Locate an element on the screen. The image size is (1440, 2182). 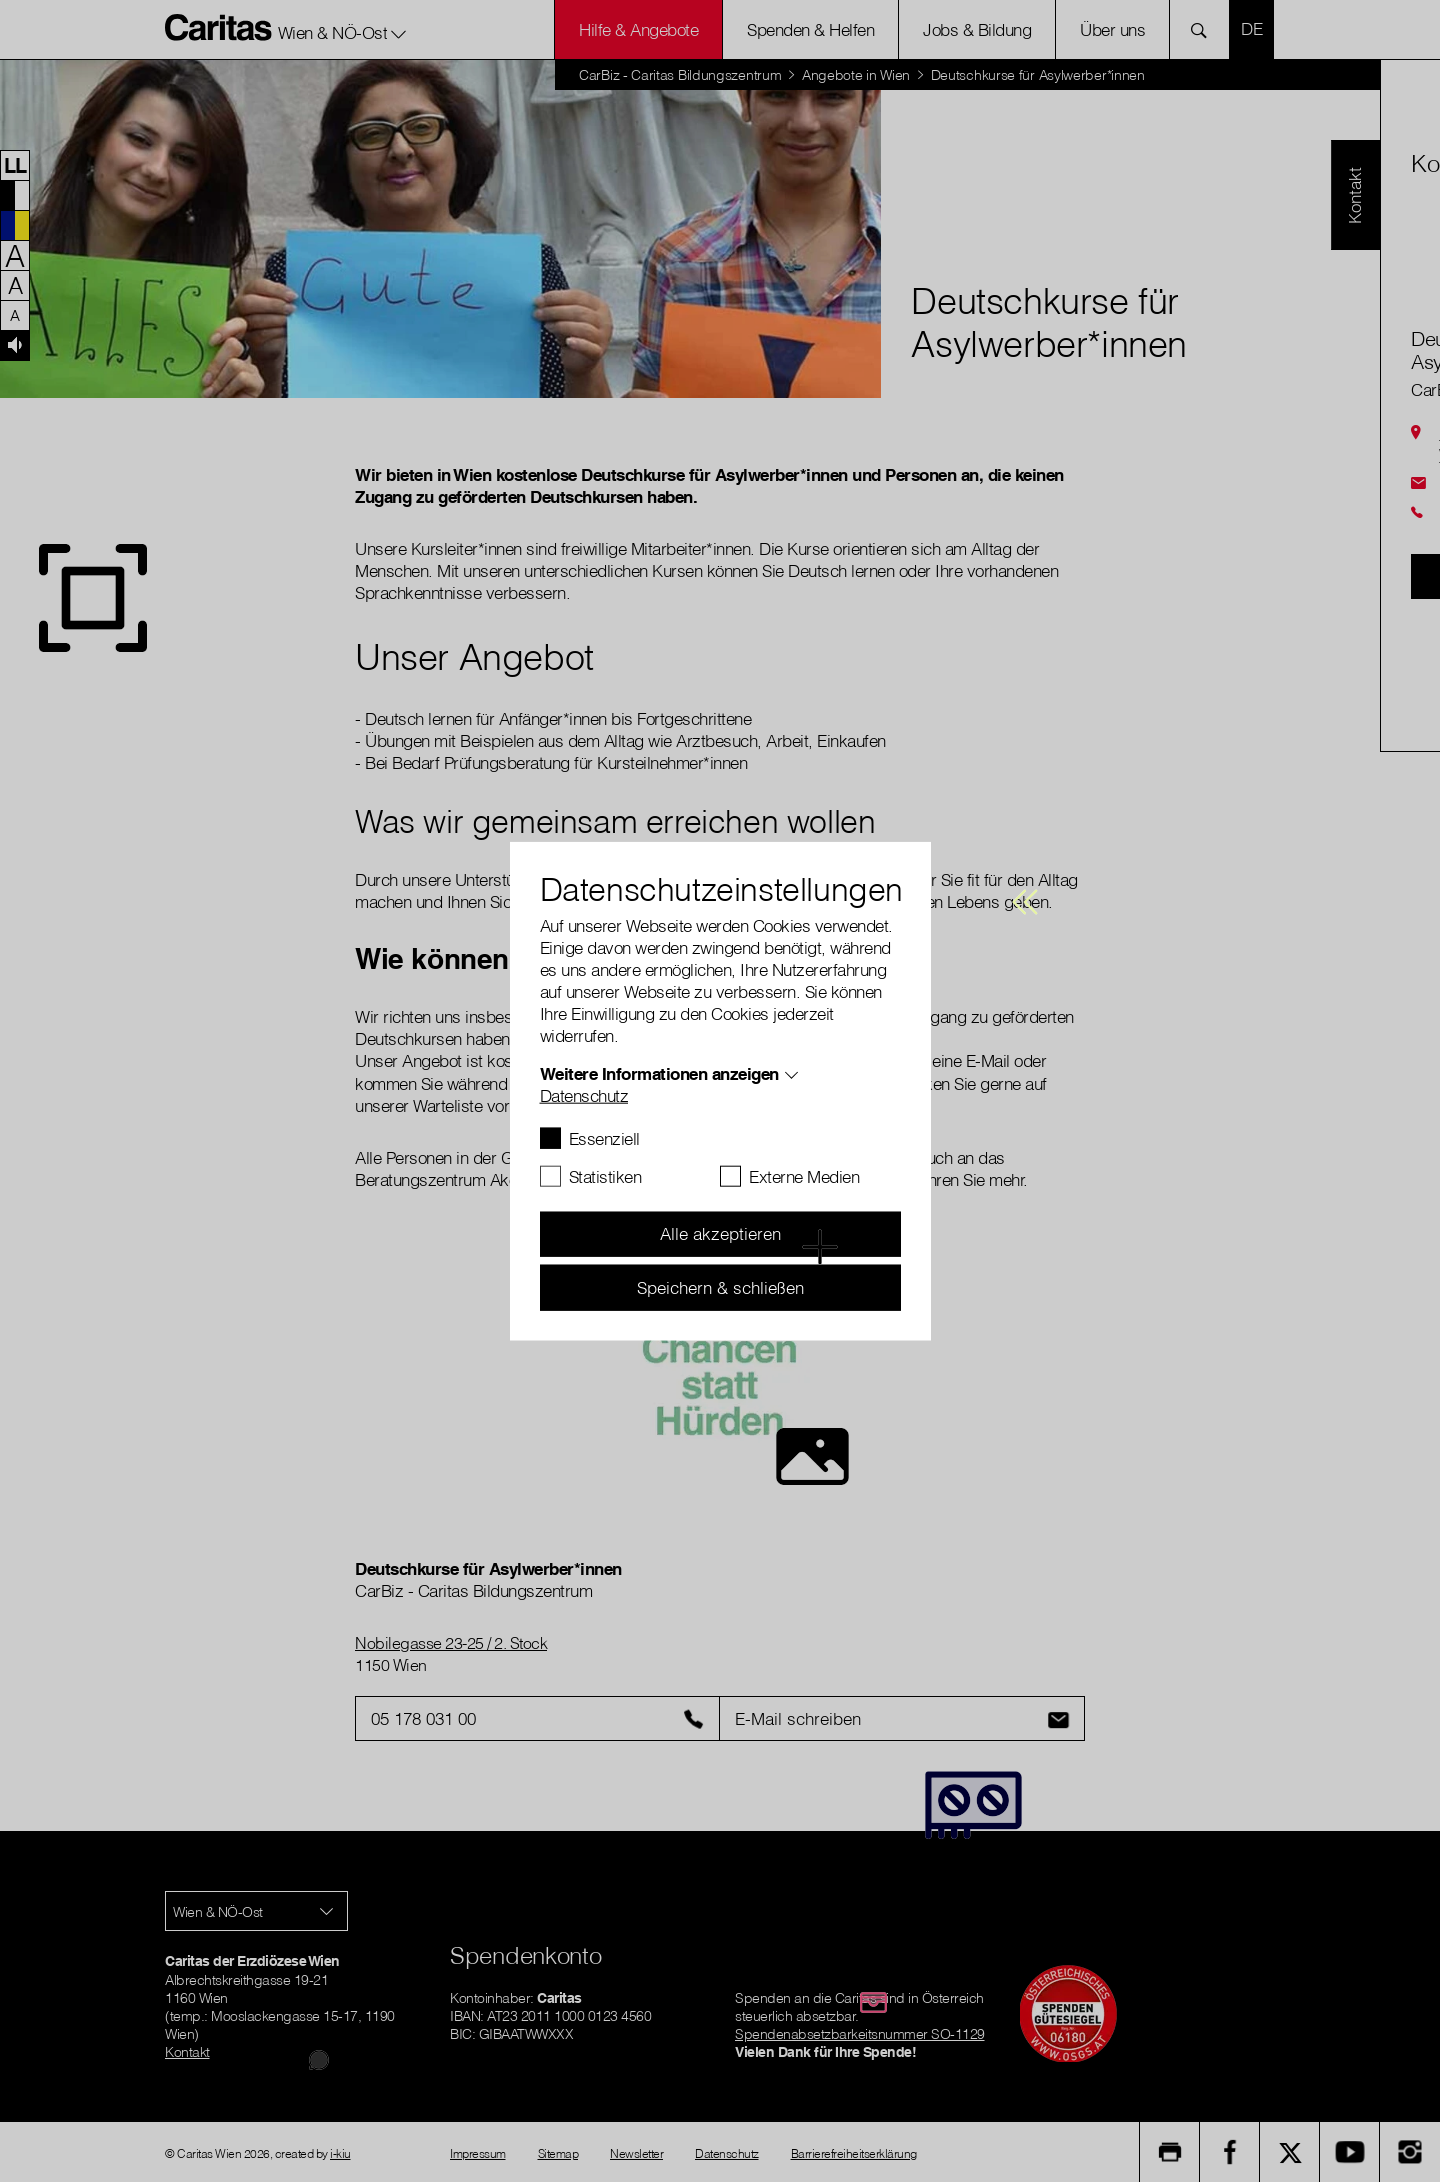
go back to the beginning is located at coordinates (1026, 902).